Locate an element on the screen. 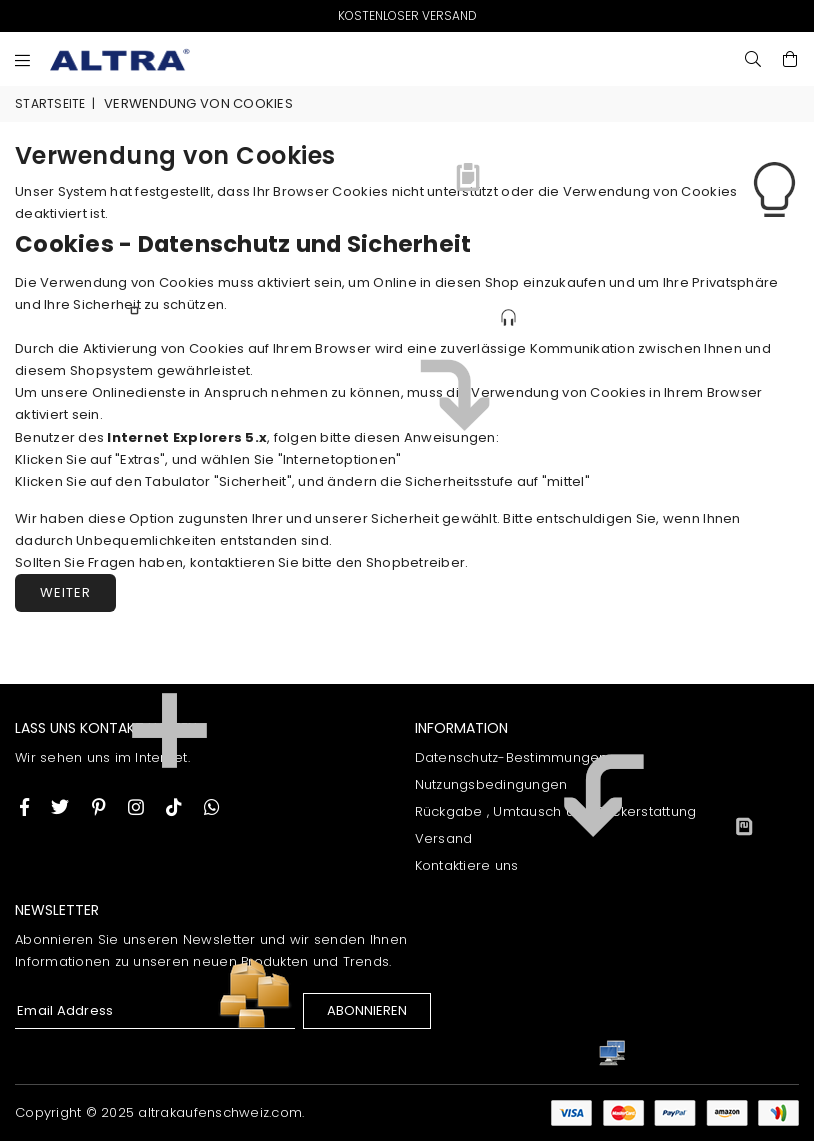  rotate object counterclockwise is located at coordinates (607, 790).